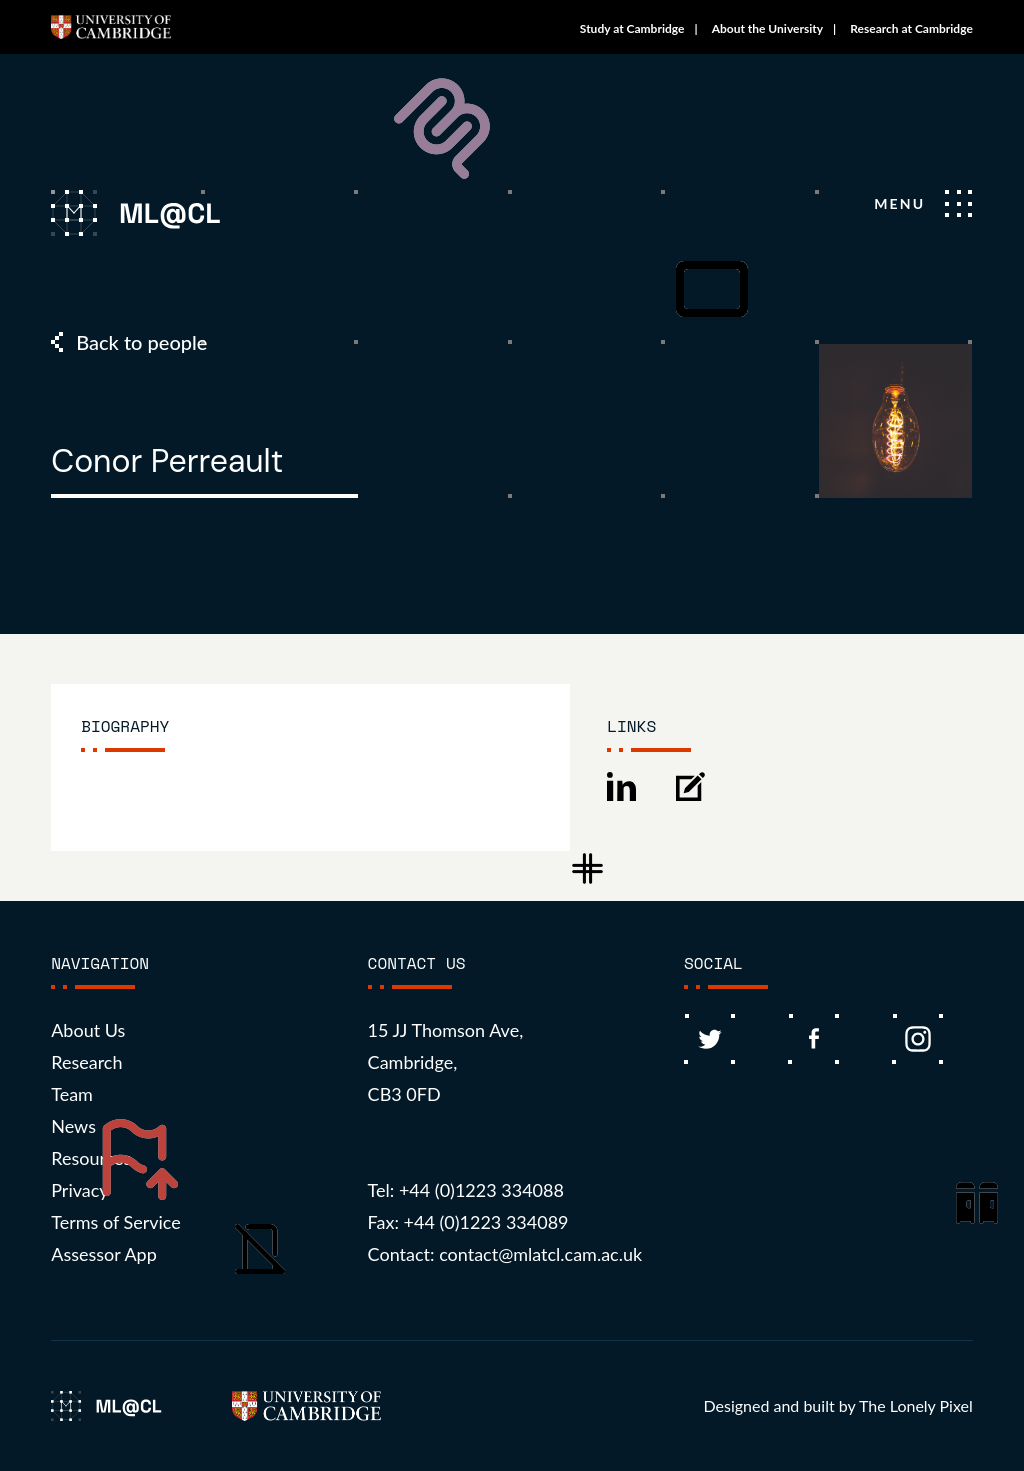 This screenshot has width=1024, height=1471. I want to click on locate nearby portable restrooms, so click(977, 1203).